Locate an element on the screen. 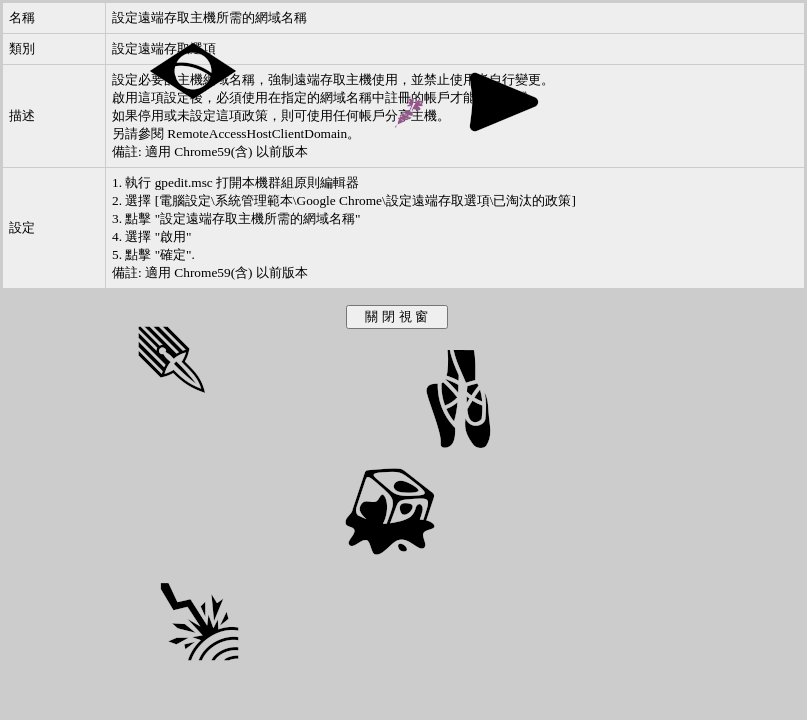 This screenshot has height=720, width=807. start or resume media playback is located at coordinates (504, 102).